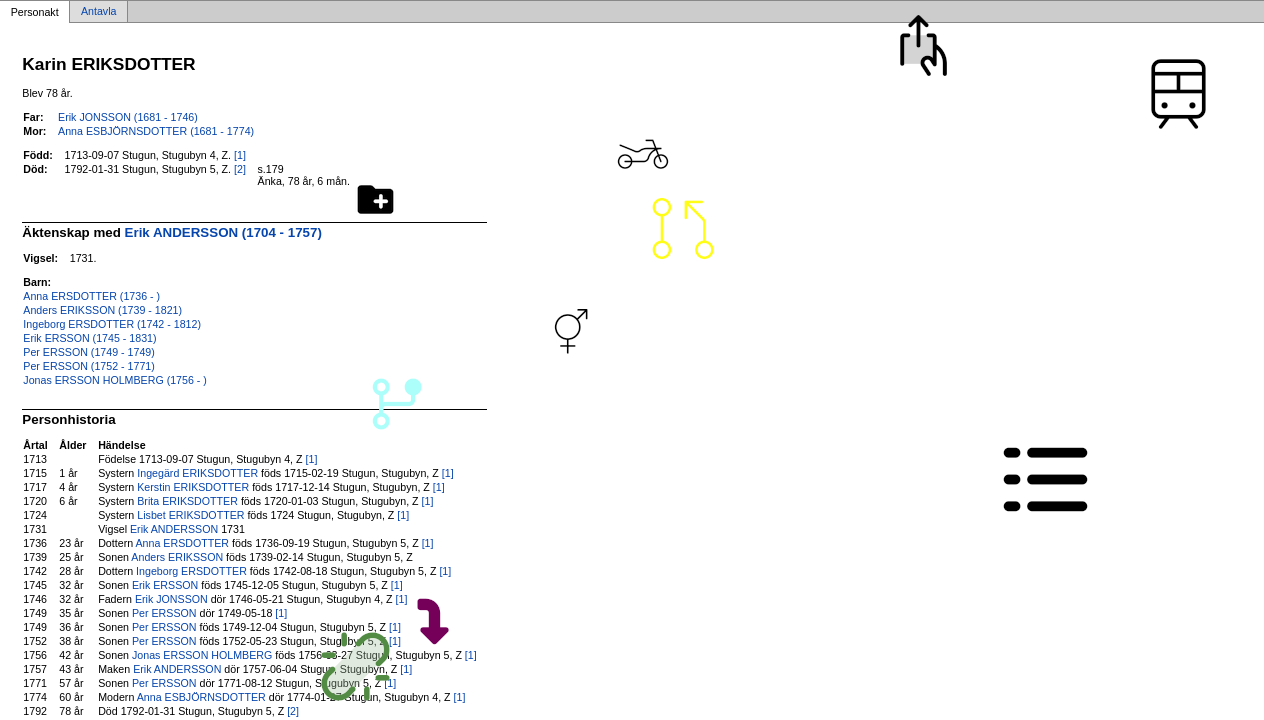  Describe the element at coordinates (920, 45) in the screenshot. I see `deposit or upload funds manually` at that location.